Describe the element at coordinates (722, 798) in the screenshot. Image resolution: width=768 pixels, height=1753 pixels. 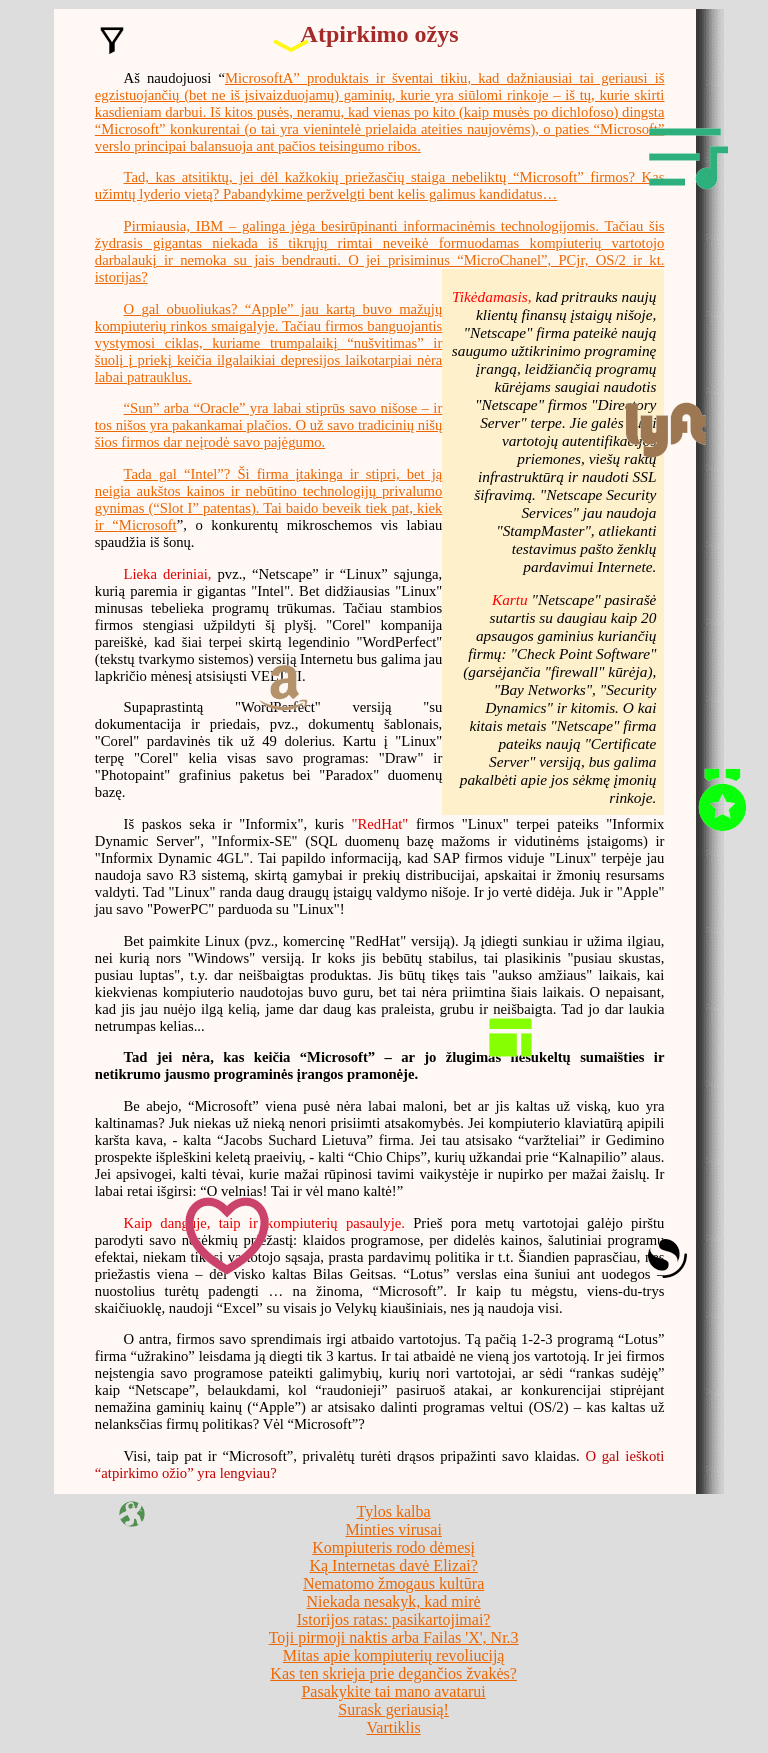
I see `view achievements or awards` at that location.